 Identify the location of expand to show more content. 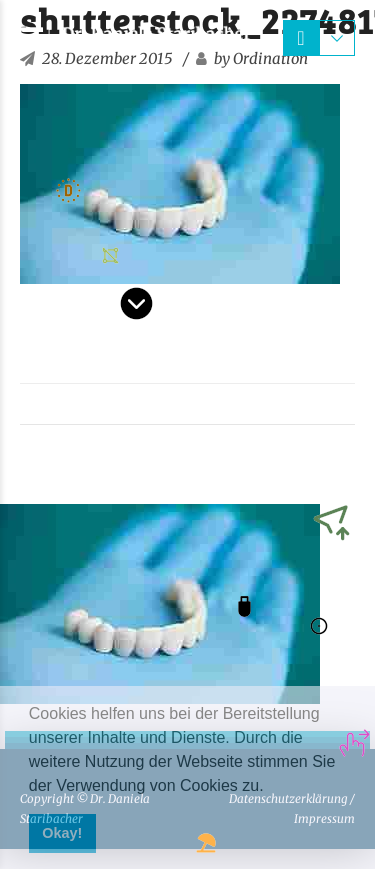
(136, 303).